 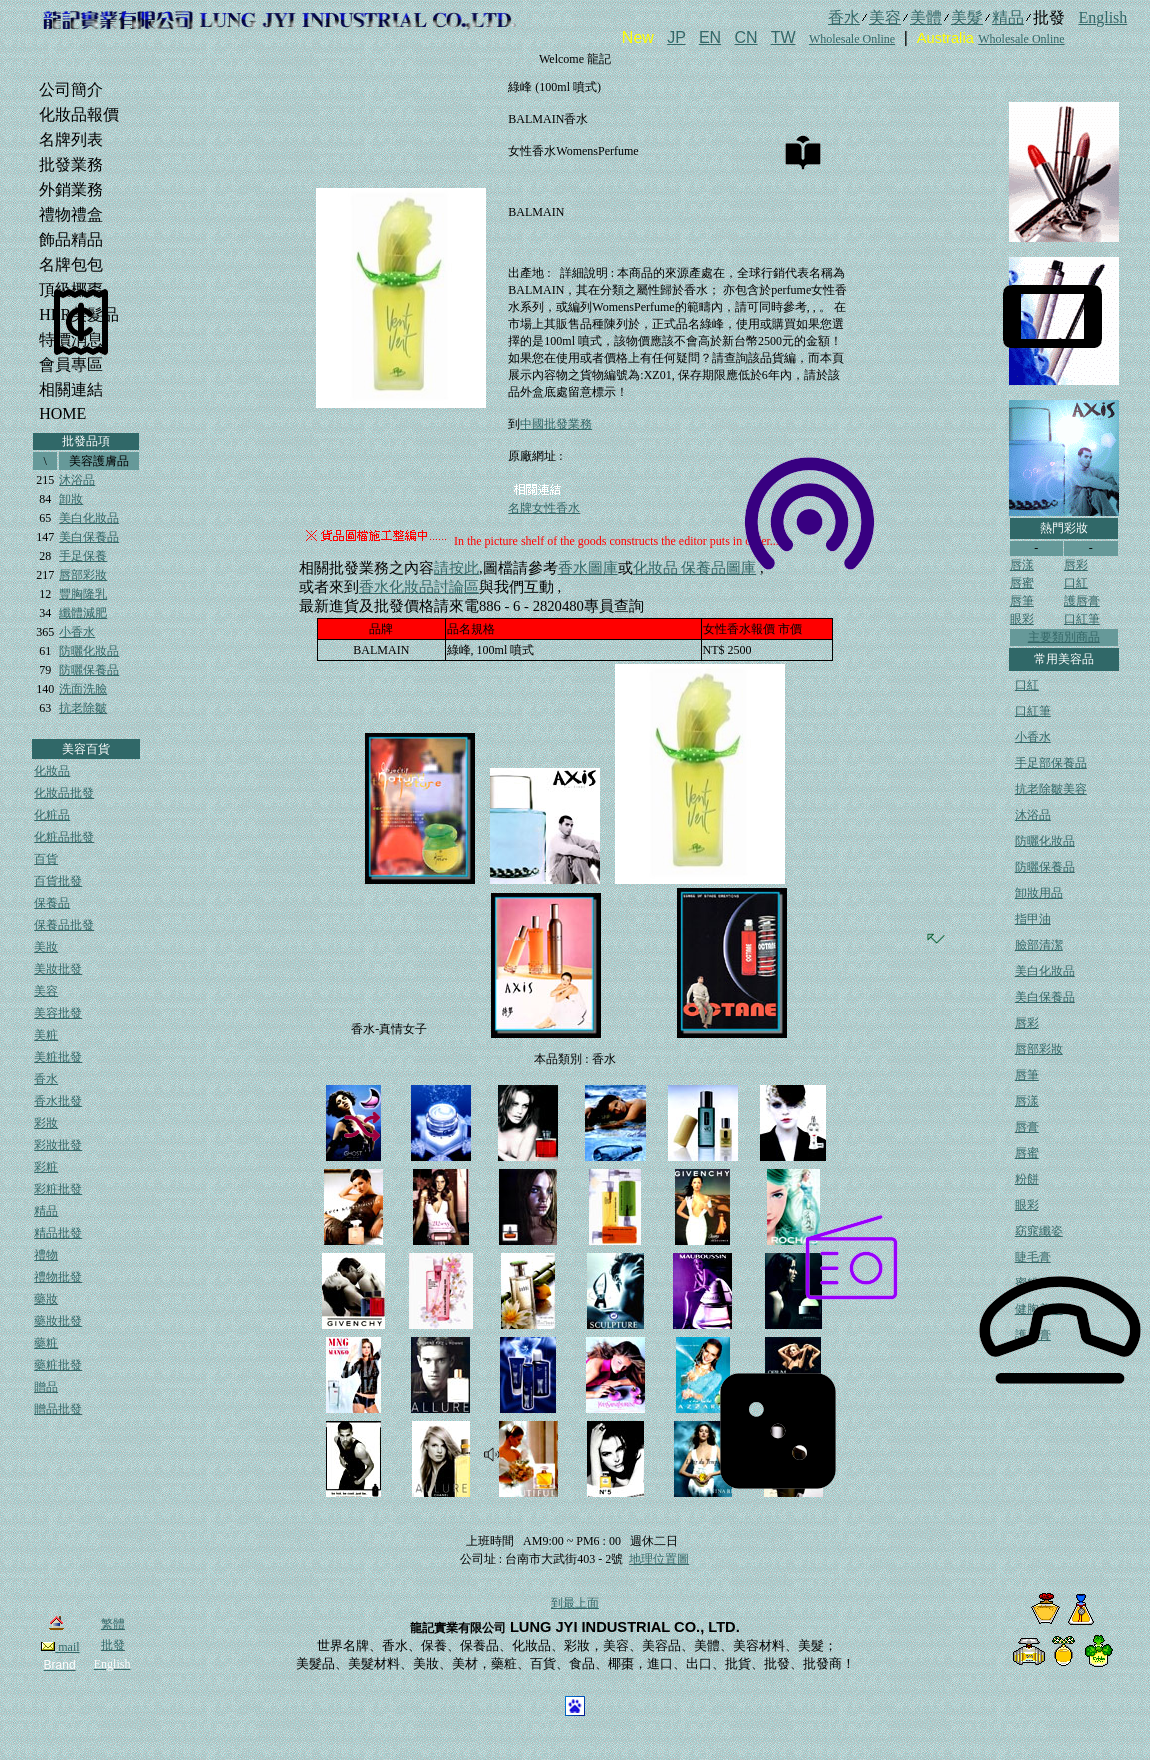 What do you see at coordinates (809, 515) in the screenshot?
I see `start a live broadcast or stream` at bounding box center [809, 515].